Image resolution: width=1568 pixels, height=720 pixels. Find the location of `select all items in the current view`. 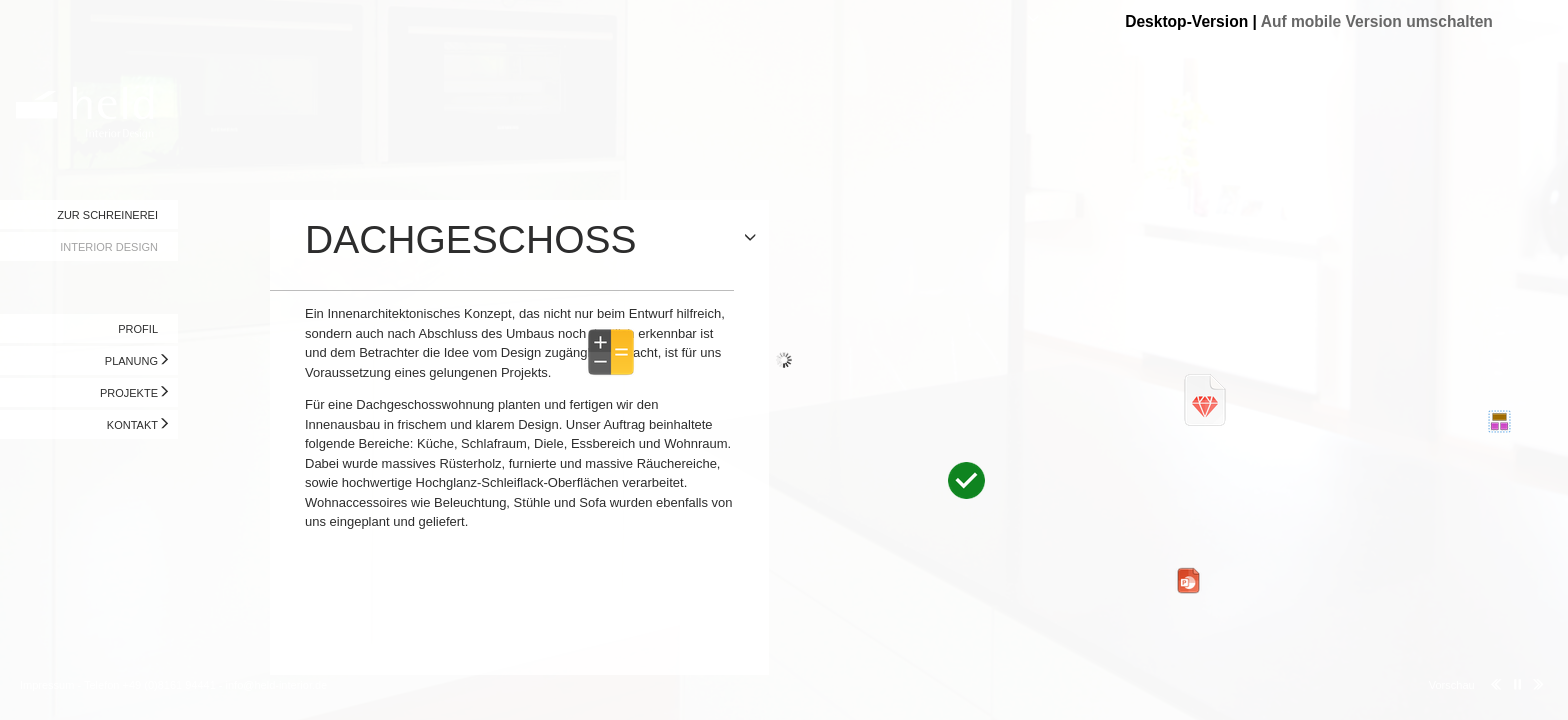

select all items in the current view is located at coordinates (1499, 421).